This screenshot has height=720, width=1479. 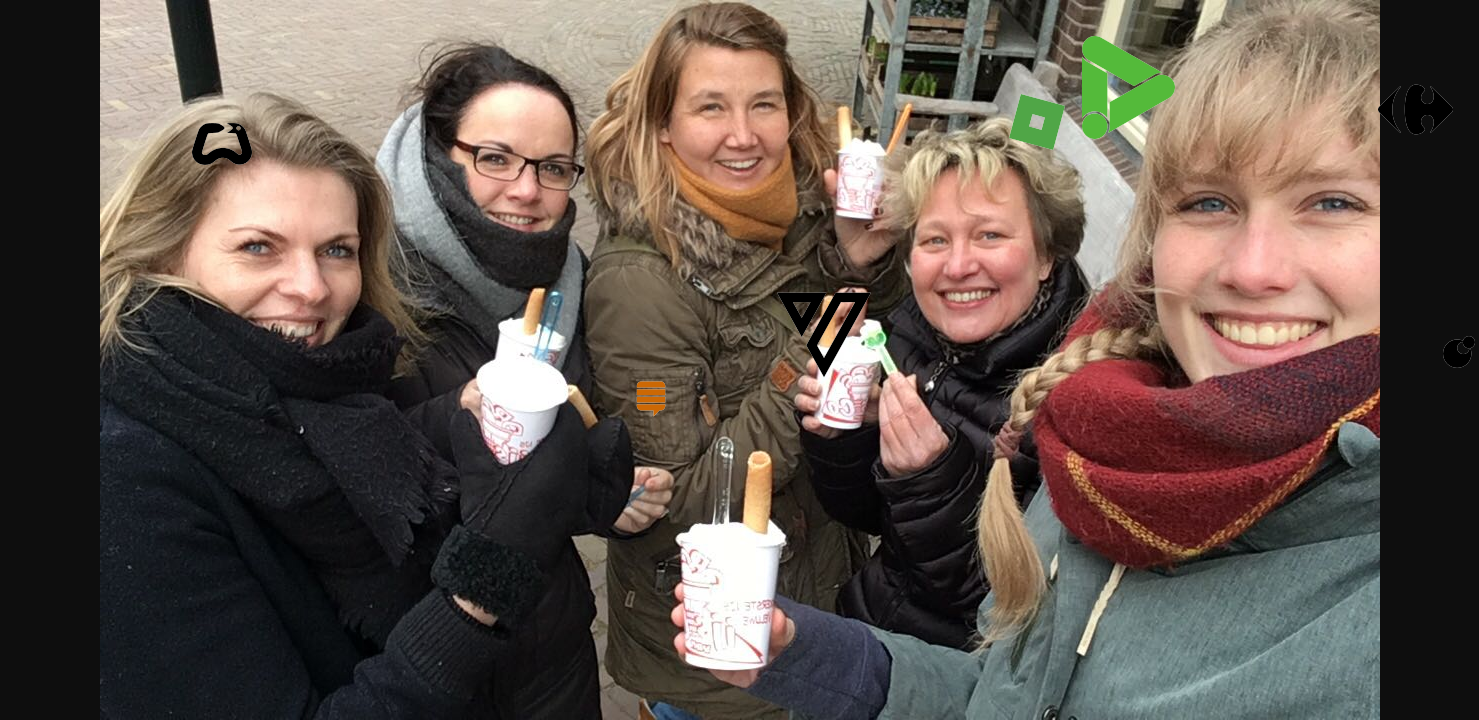 I want to click on vuetify framework logo, so click(x=824, y=335).